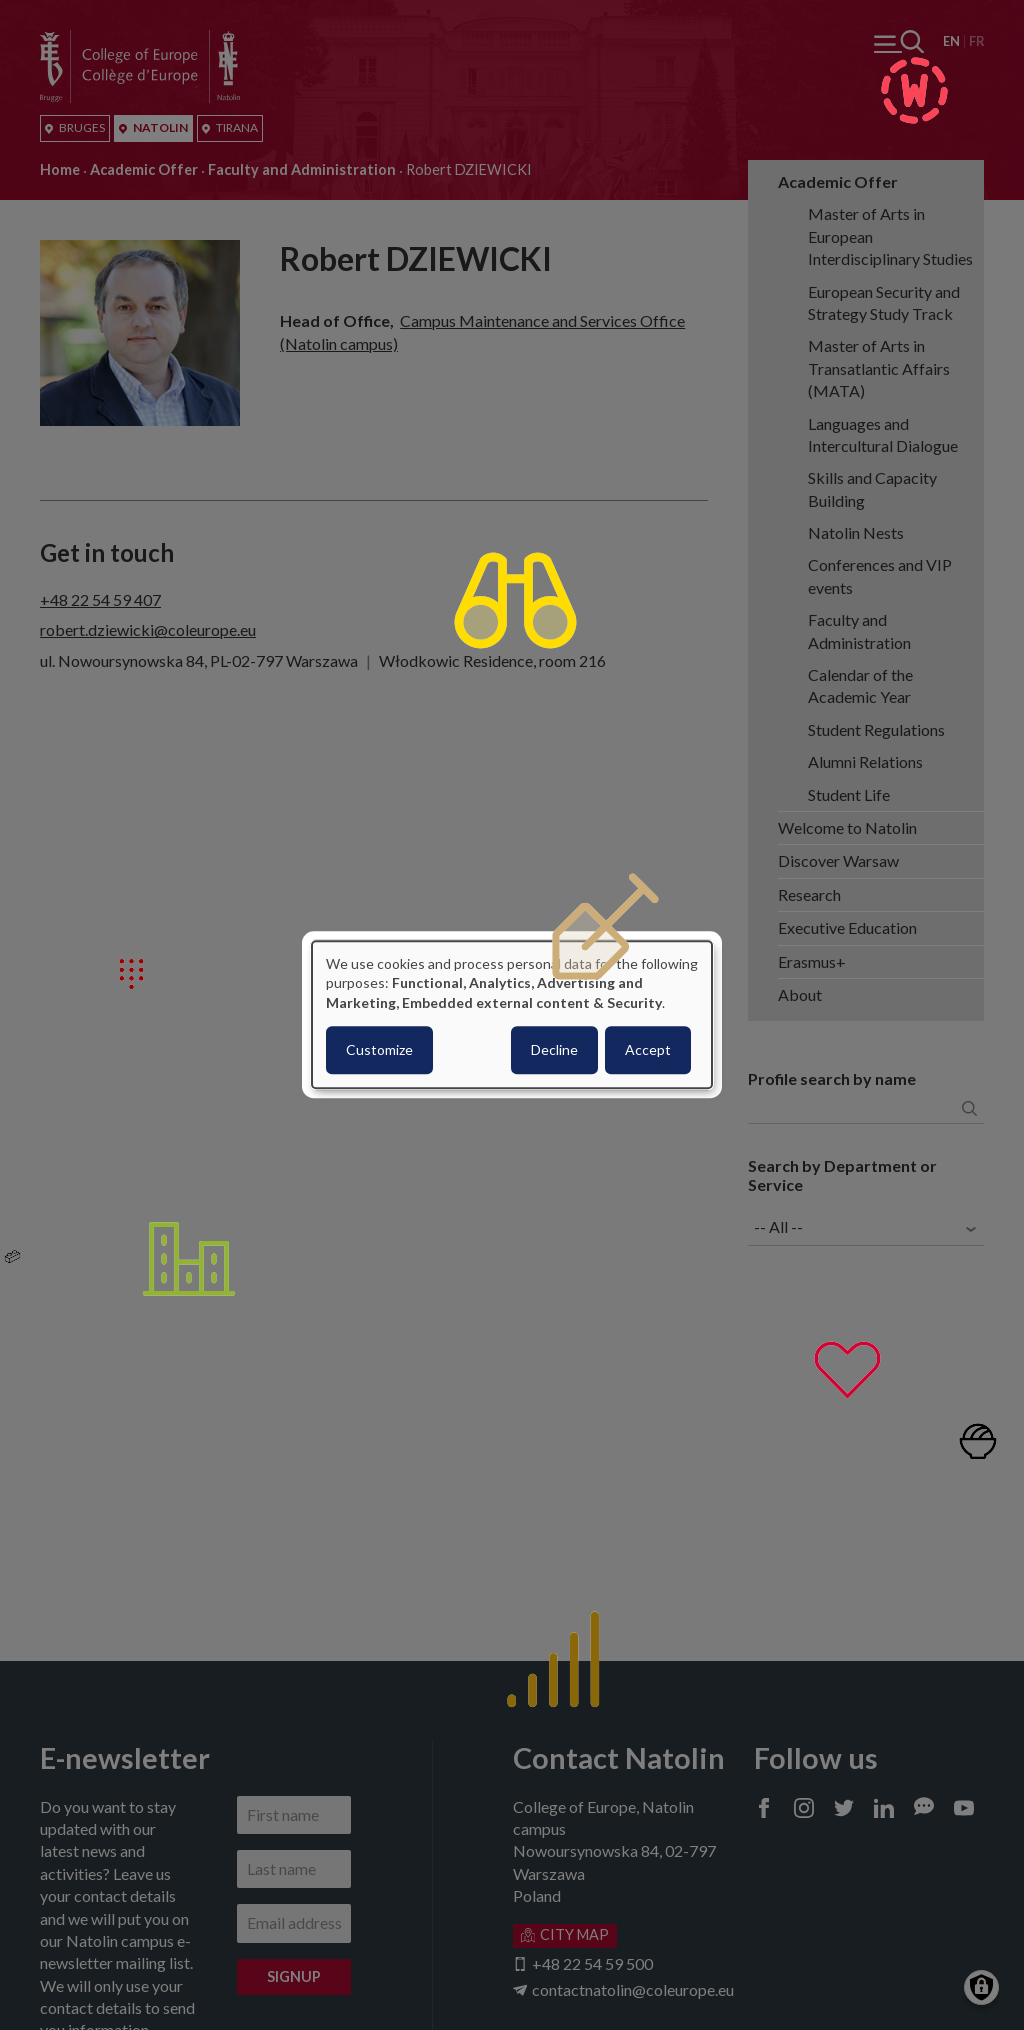 This screenshot has height=2030, width=1024. I want to click on indicates full cellular signal strength, so click(557, 1665).